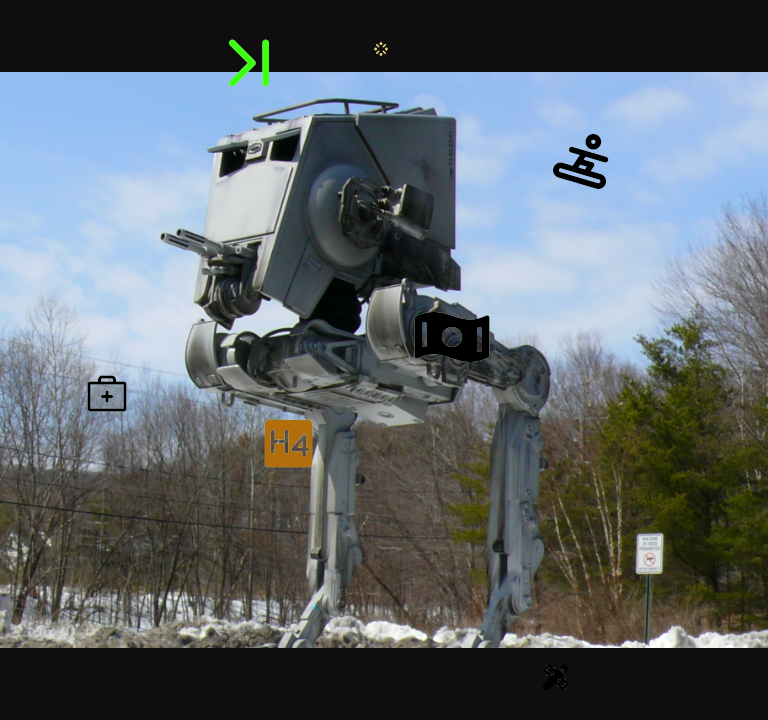  Describe the element at coordinates (583, 161) in the screenshot. I see `access snowboarding or winter sports content` at that location.